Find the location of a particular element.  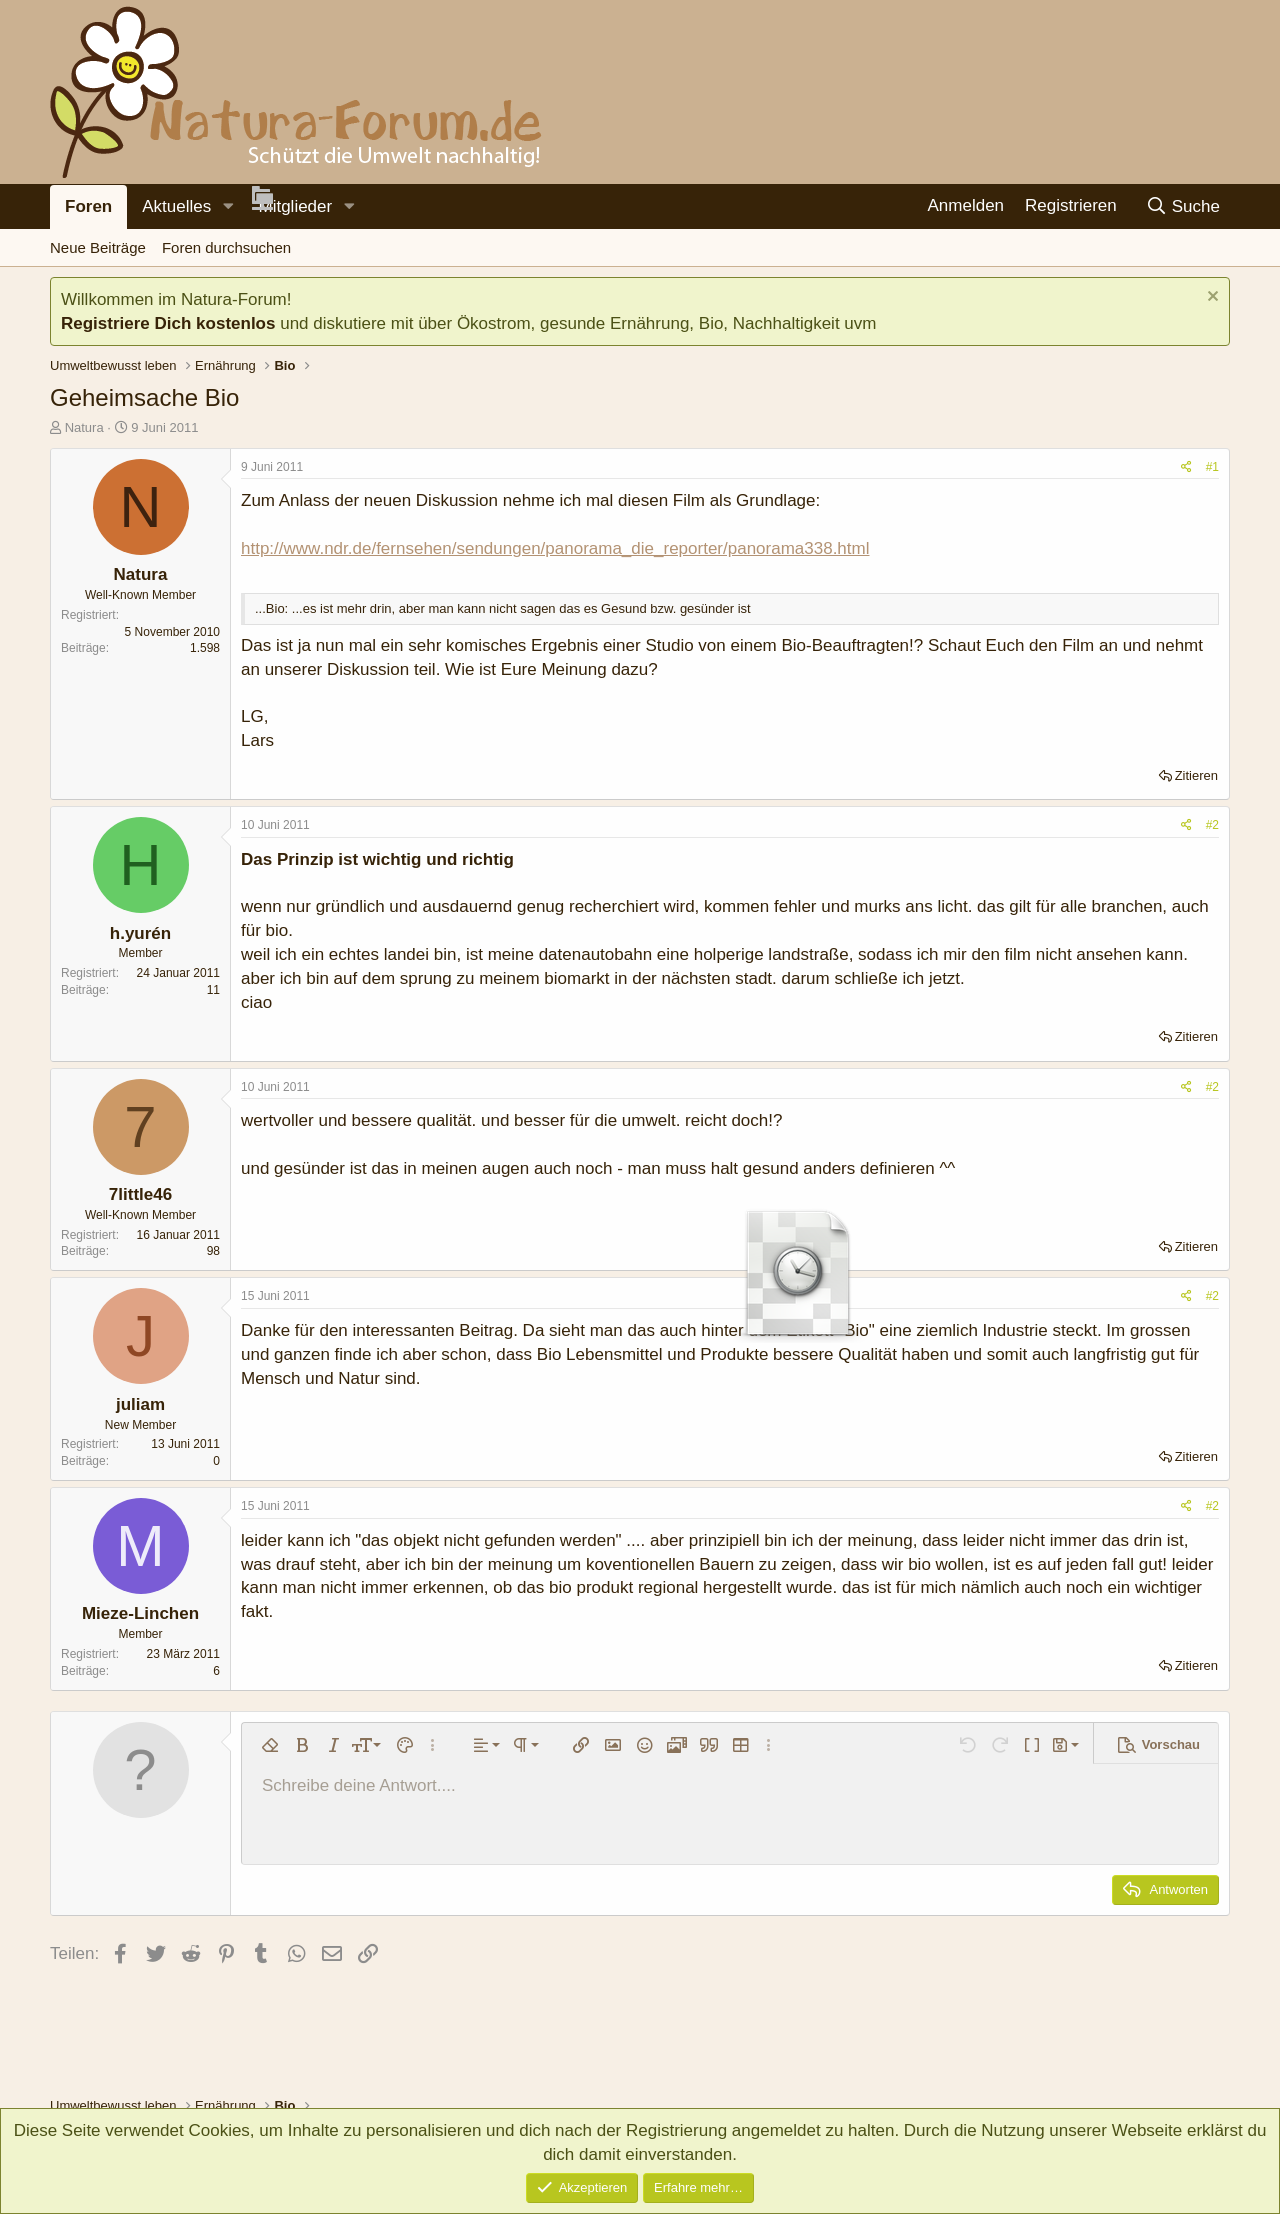

access a remote or network folder is located at coordinates (264, 198).